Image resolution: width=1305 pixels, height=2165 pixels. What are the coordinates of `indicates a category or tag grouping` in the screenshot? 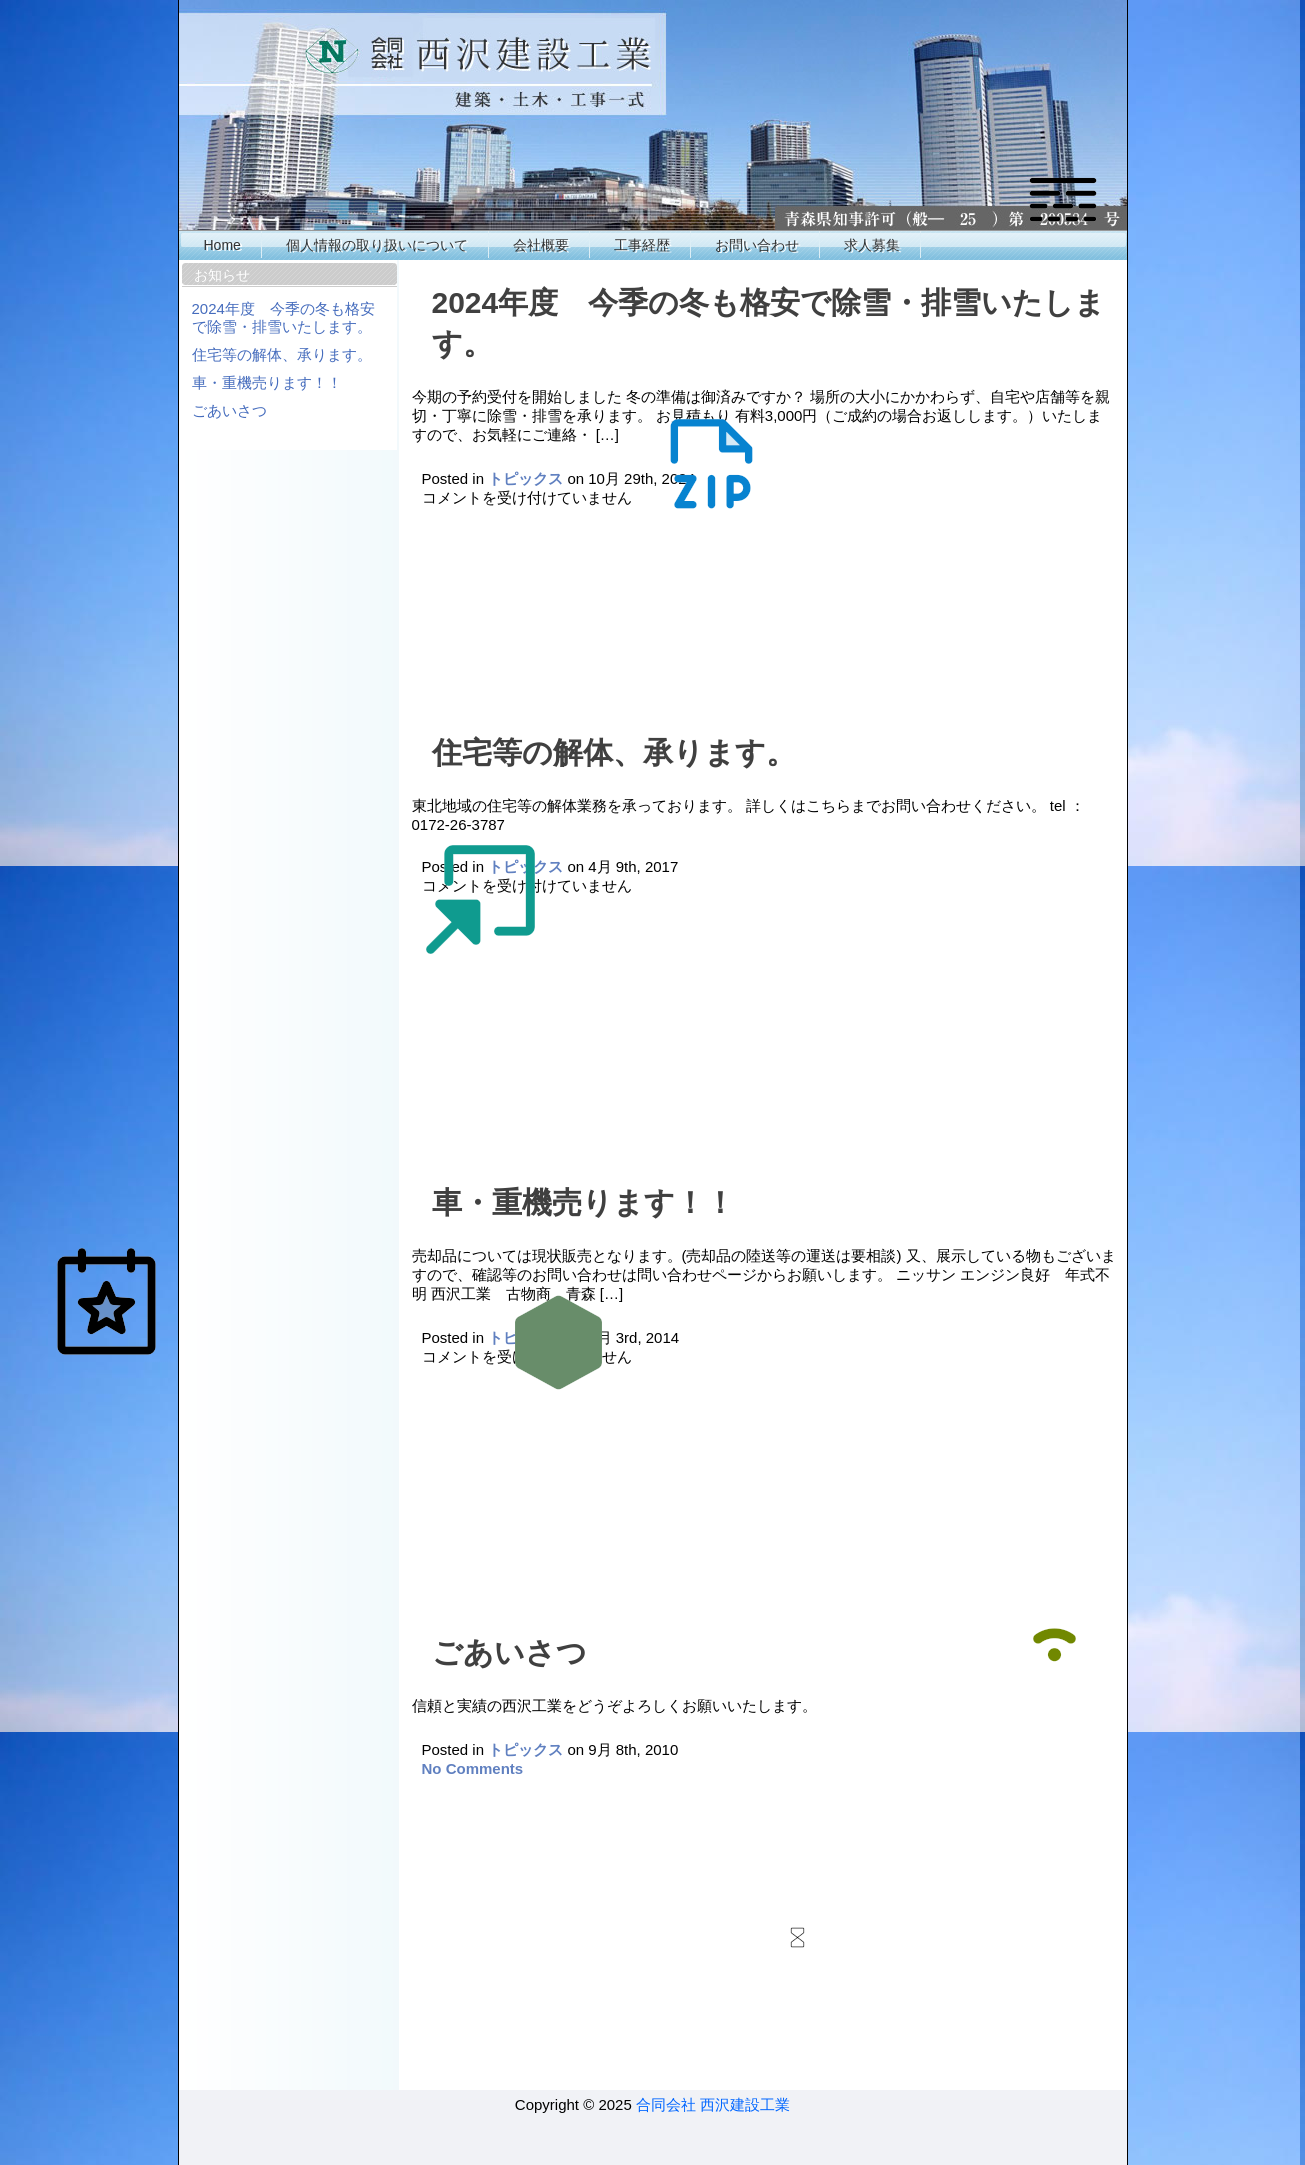 It's located at (558, 1342).